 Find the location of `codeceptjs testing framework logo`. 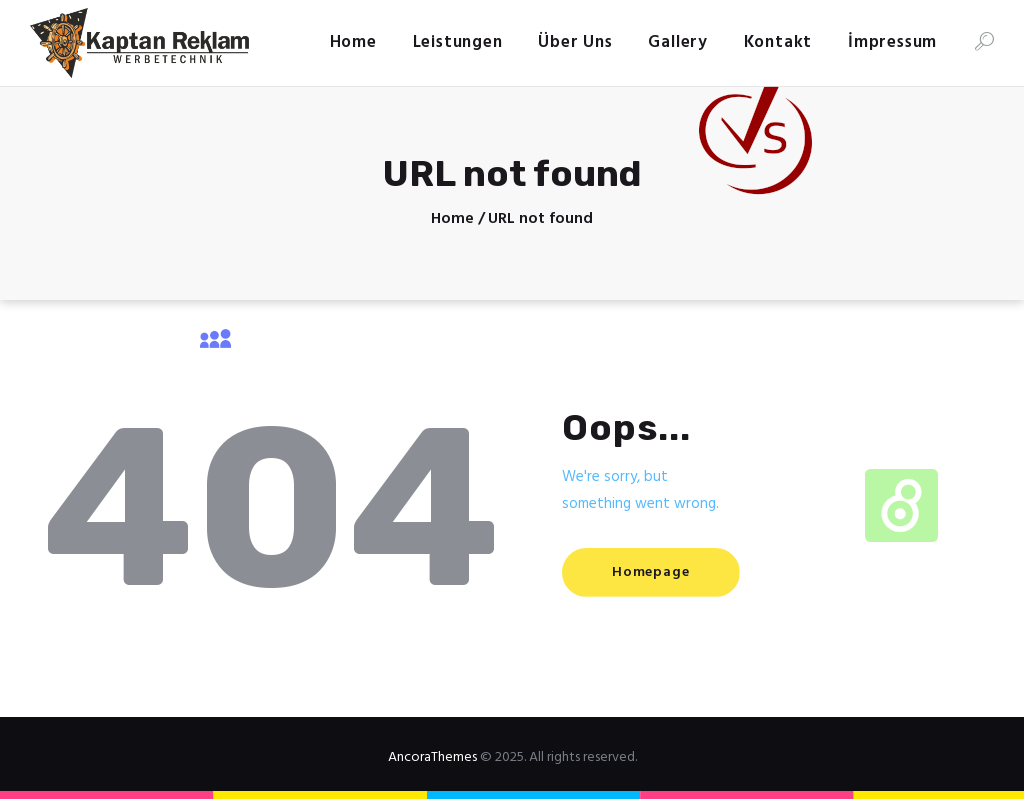

codeceptjs testing framework logo is located at coordinates (755, 140).